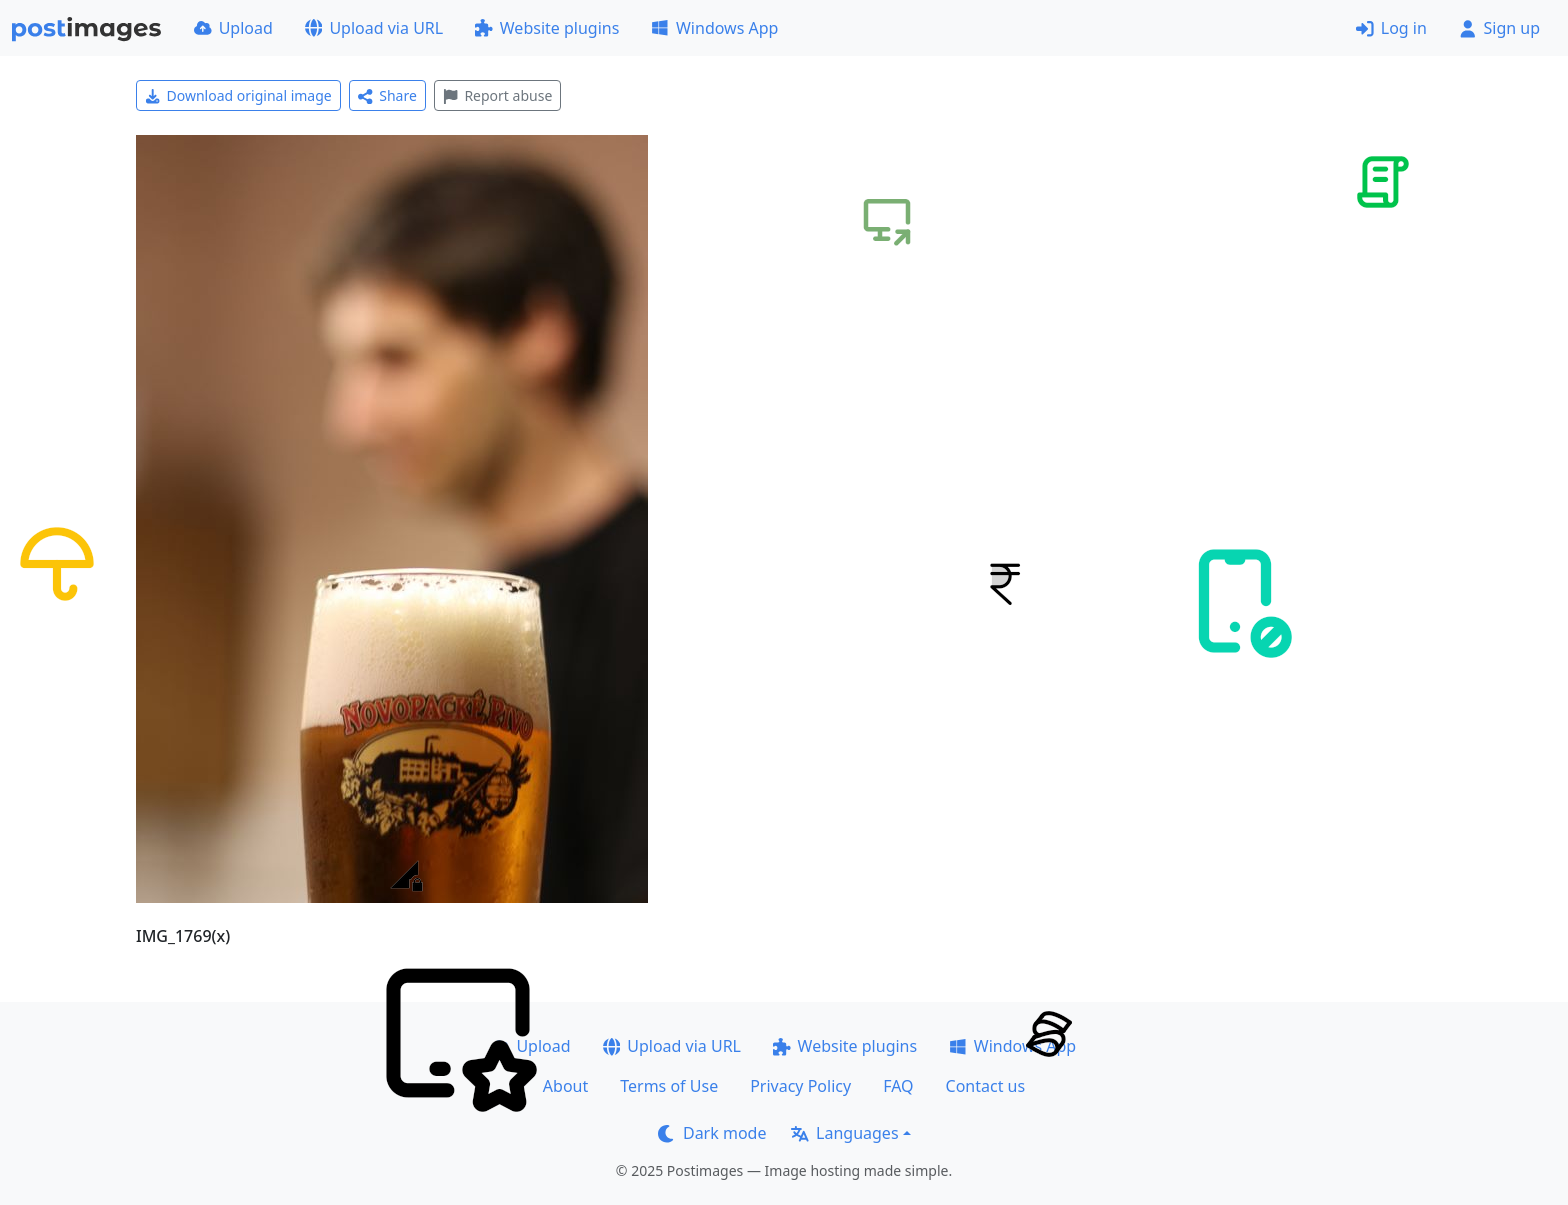 The image size is (1568, 1205). I want to click on share your screen with others, so click(887, 220).